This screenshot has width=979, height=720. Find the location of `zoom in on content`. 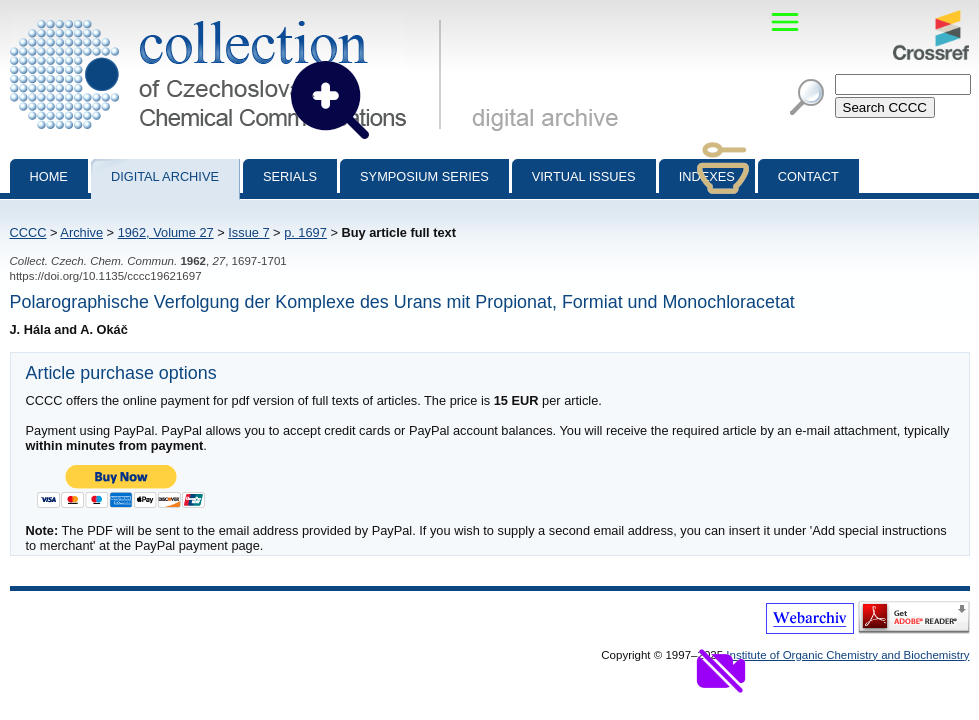

zoom in on content is located at coordinates (330, 100).